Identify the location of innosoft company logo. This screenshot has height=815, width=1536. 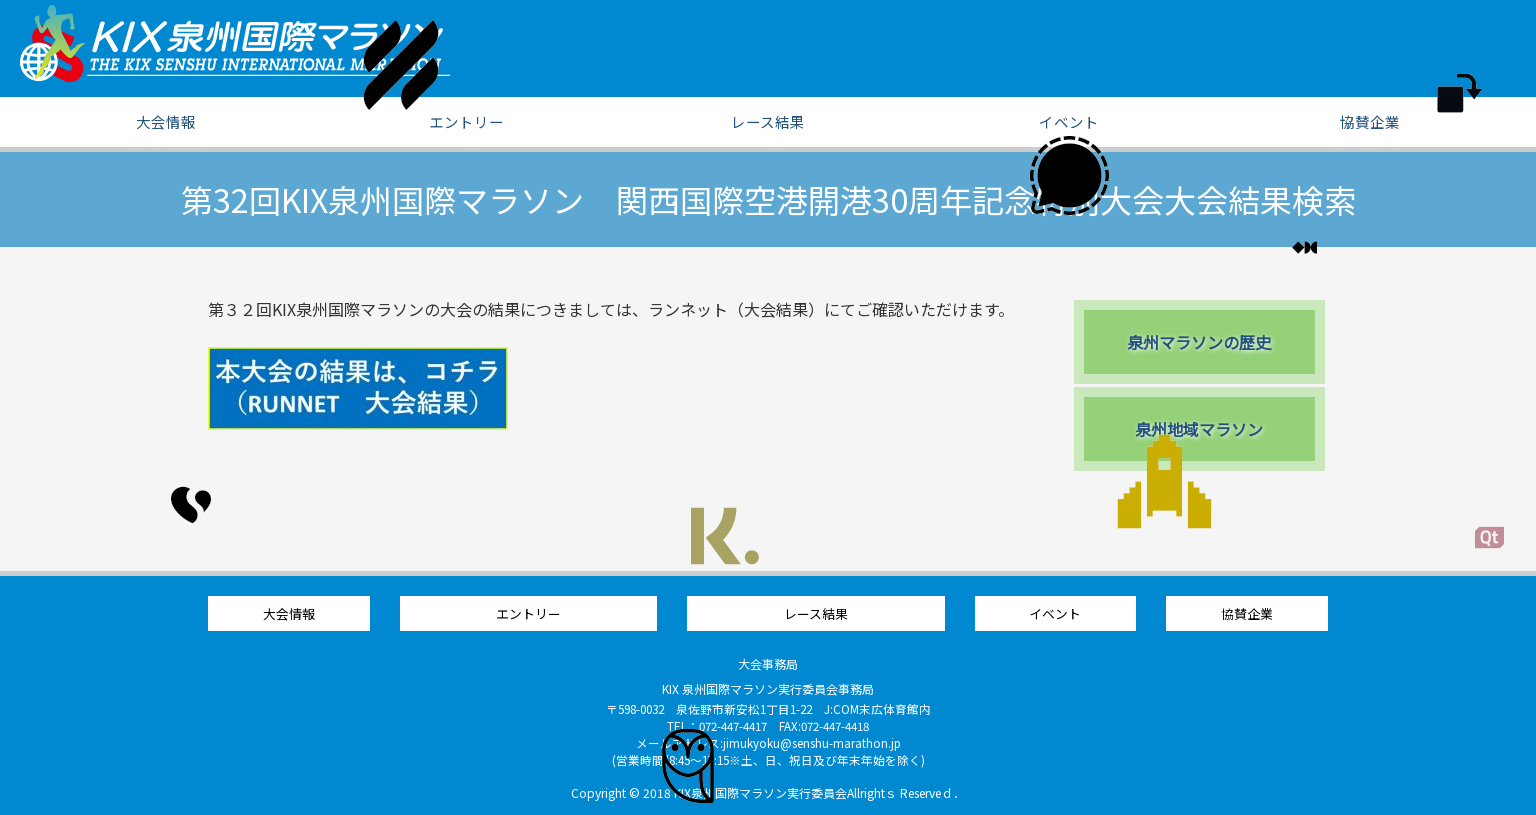
(1304, 247).